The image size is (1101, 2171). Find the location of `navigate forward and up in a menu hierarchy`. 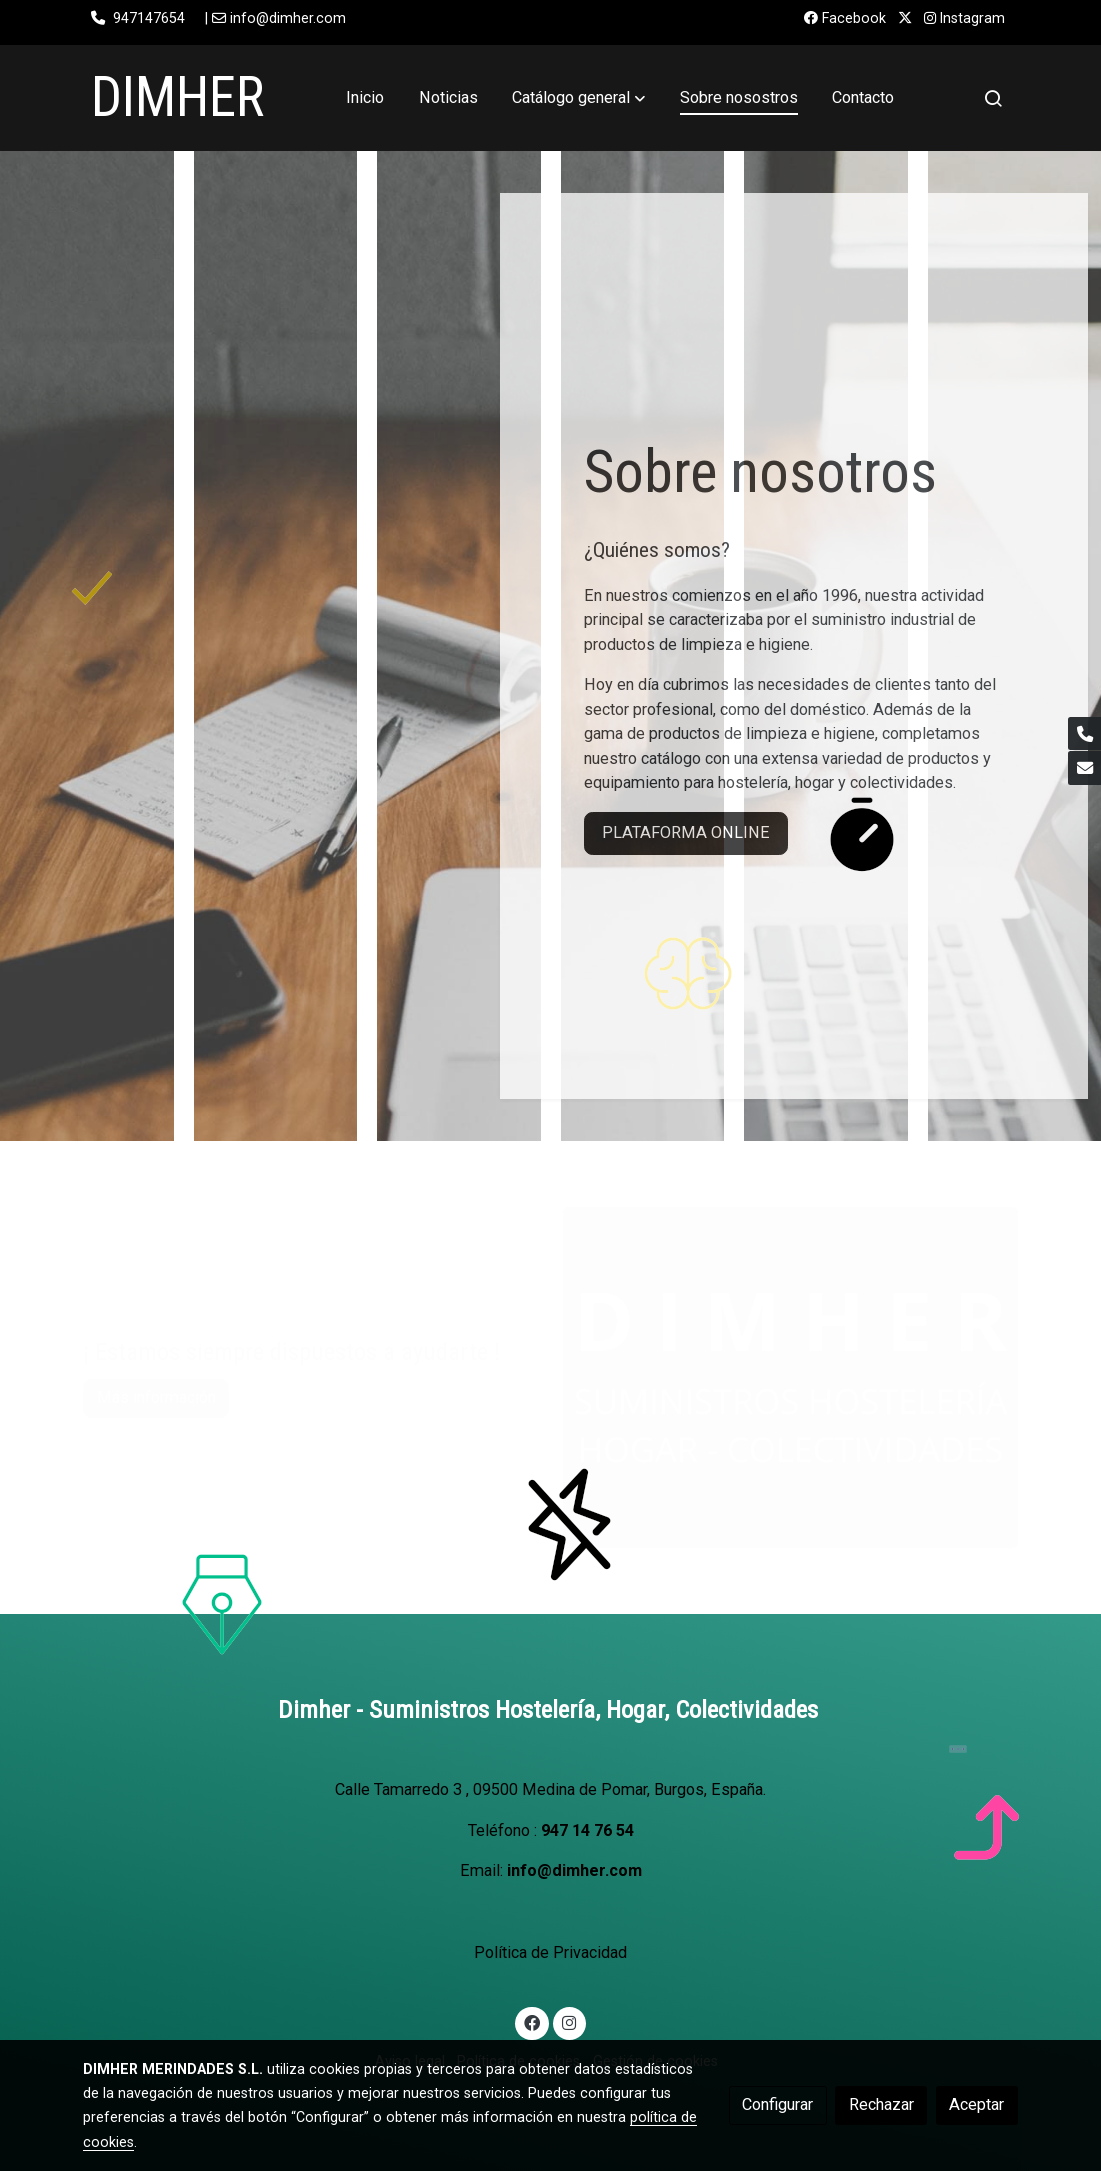

navigate forward and up in a menu hierarchy is located at coordinates (984, 1829).